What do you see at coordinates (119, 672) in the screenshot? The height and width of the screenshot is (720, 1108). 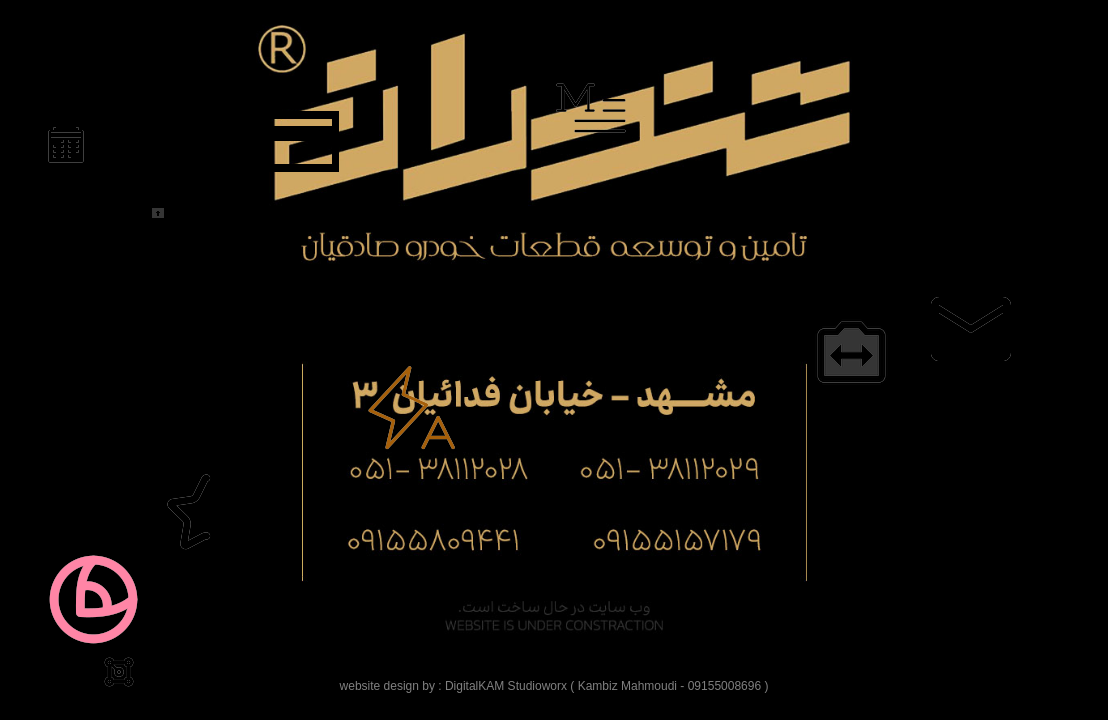 I see `view complex network topology` at bounding box center [119, 672].